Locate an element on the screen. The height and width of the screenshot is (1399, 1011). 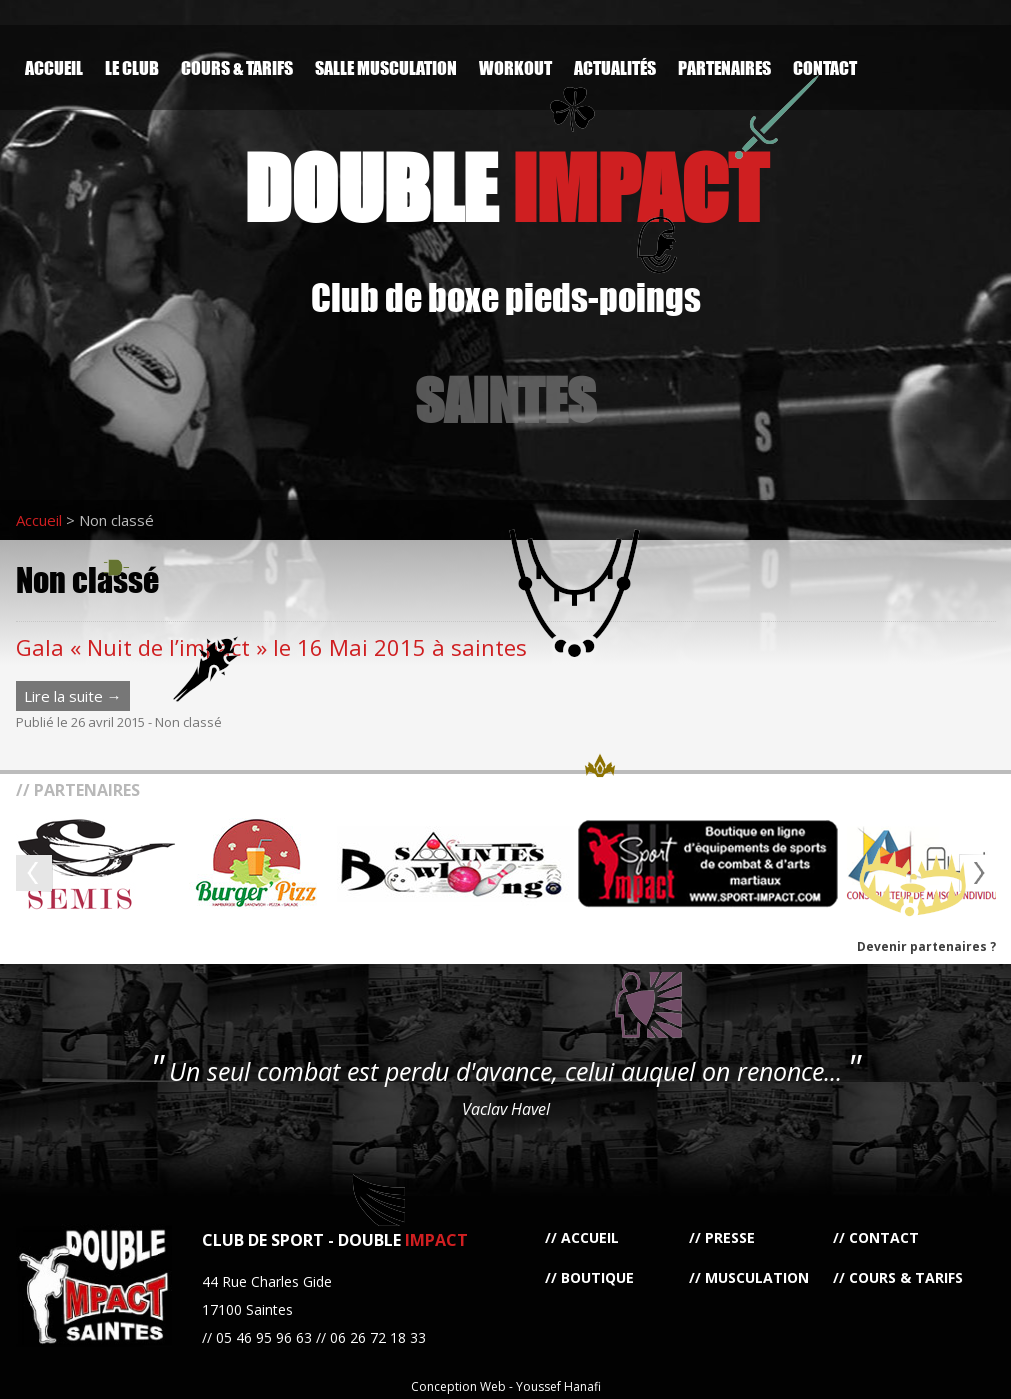
equip a wooden club weapon is located at coordinates (206, 669).